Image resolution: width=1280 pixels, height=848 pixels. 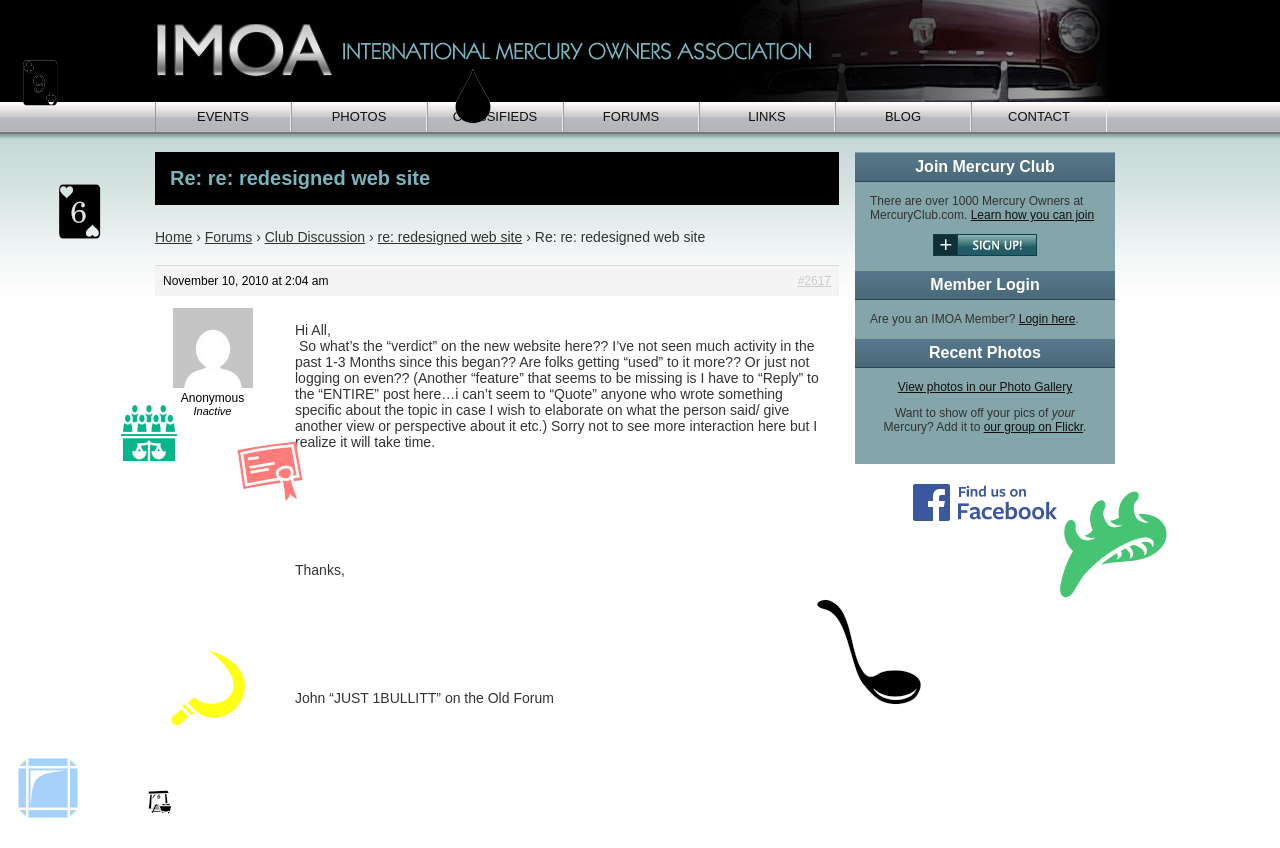 I want to click on select ladle tool in cooking game, so click(x=869, y=652).